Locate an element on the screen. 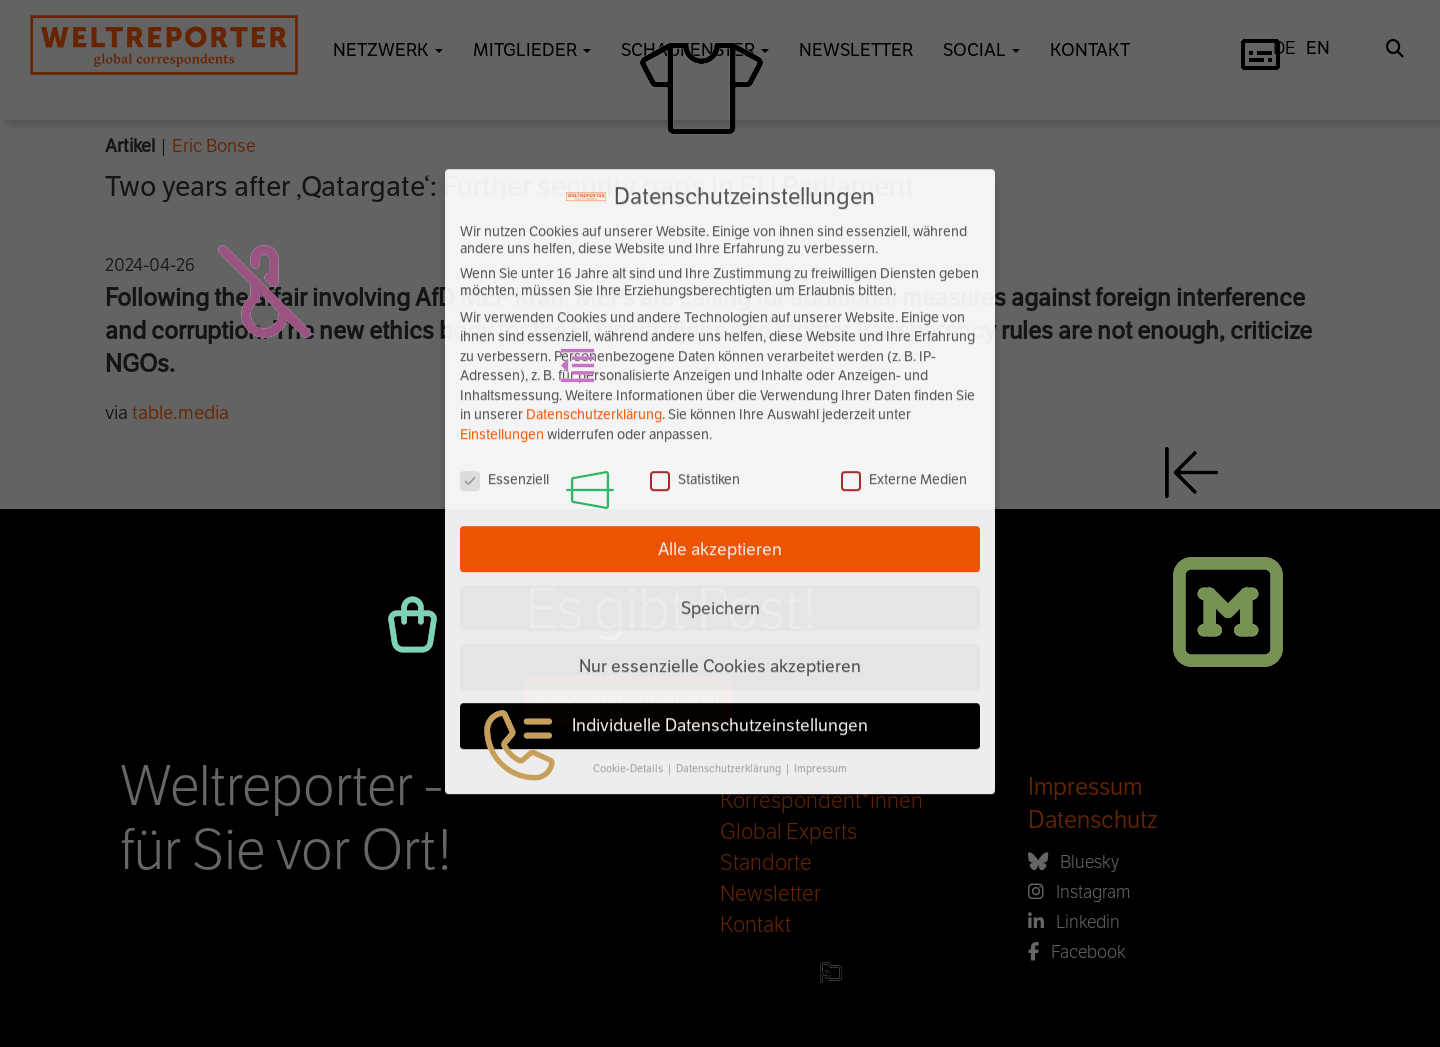 This screenshot has width=1440, height=1047. enable subtitles or closed captions is located at coordinates (1260, 54).